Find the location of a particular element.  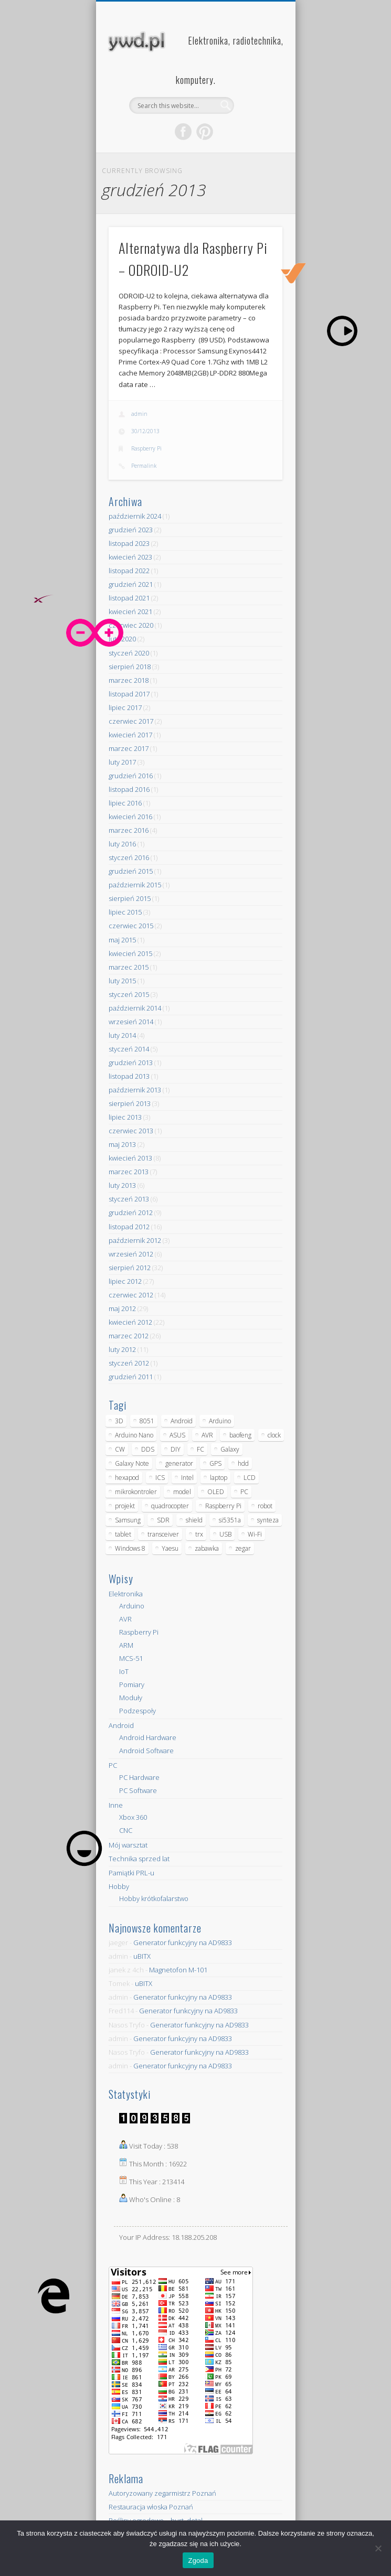

open Microsoft Edge browser is located at coordinates (54, 2296).